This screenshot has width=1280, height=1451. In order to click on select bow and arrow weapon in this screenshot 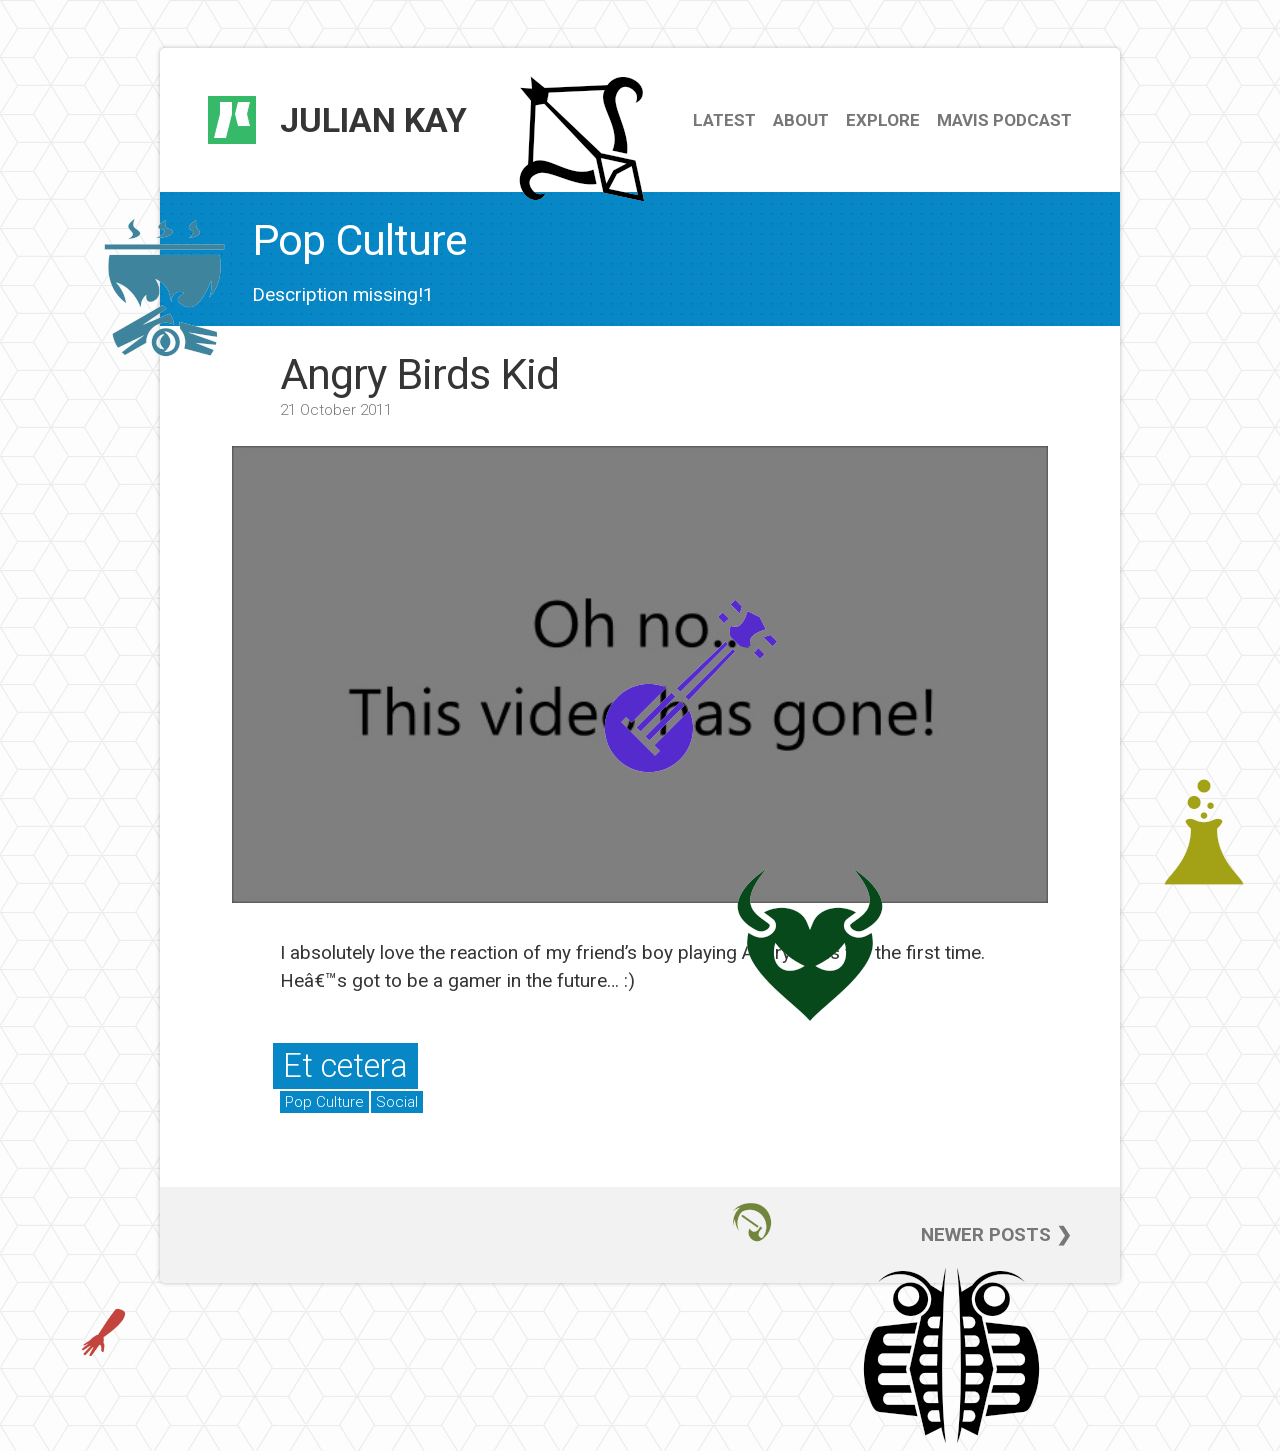, I will do `click(582, 139)`.